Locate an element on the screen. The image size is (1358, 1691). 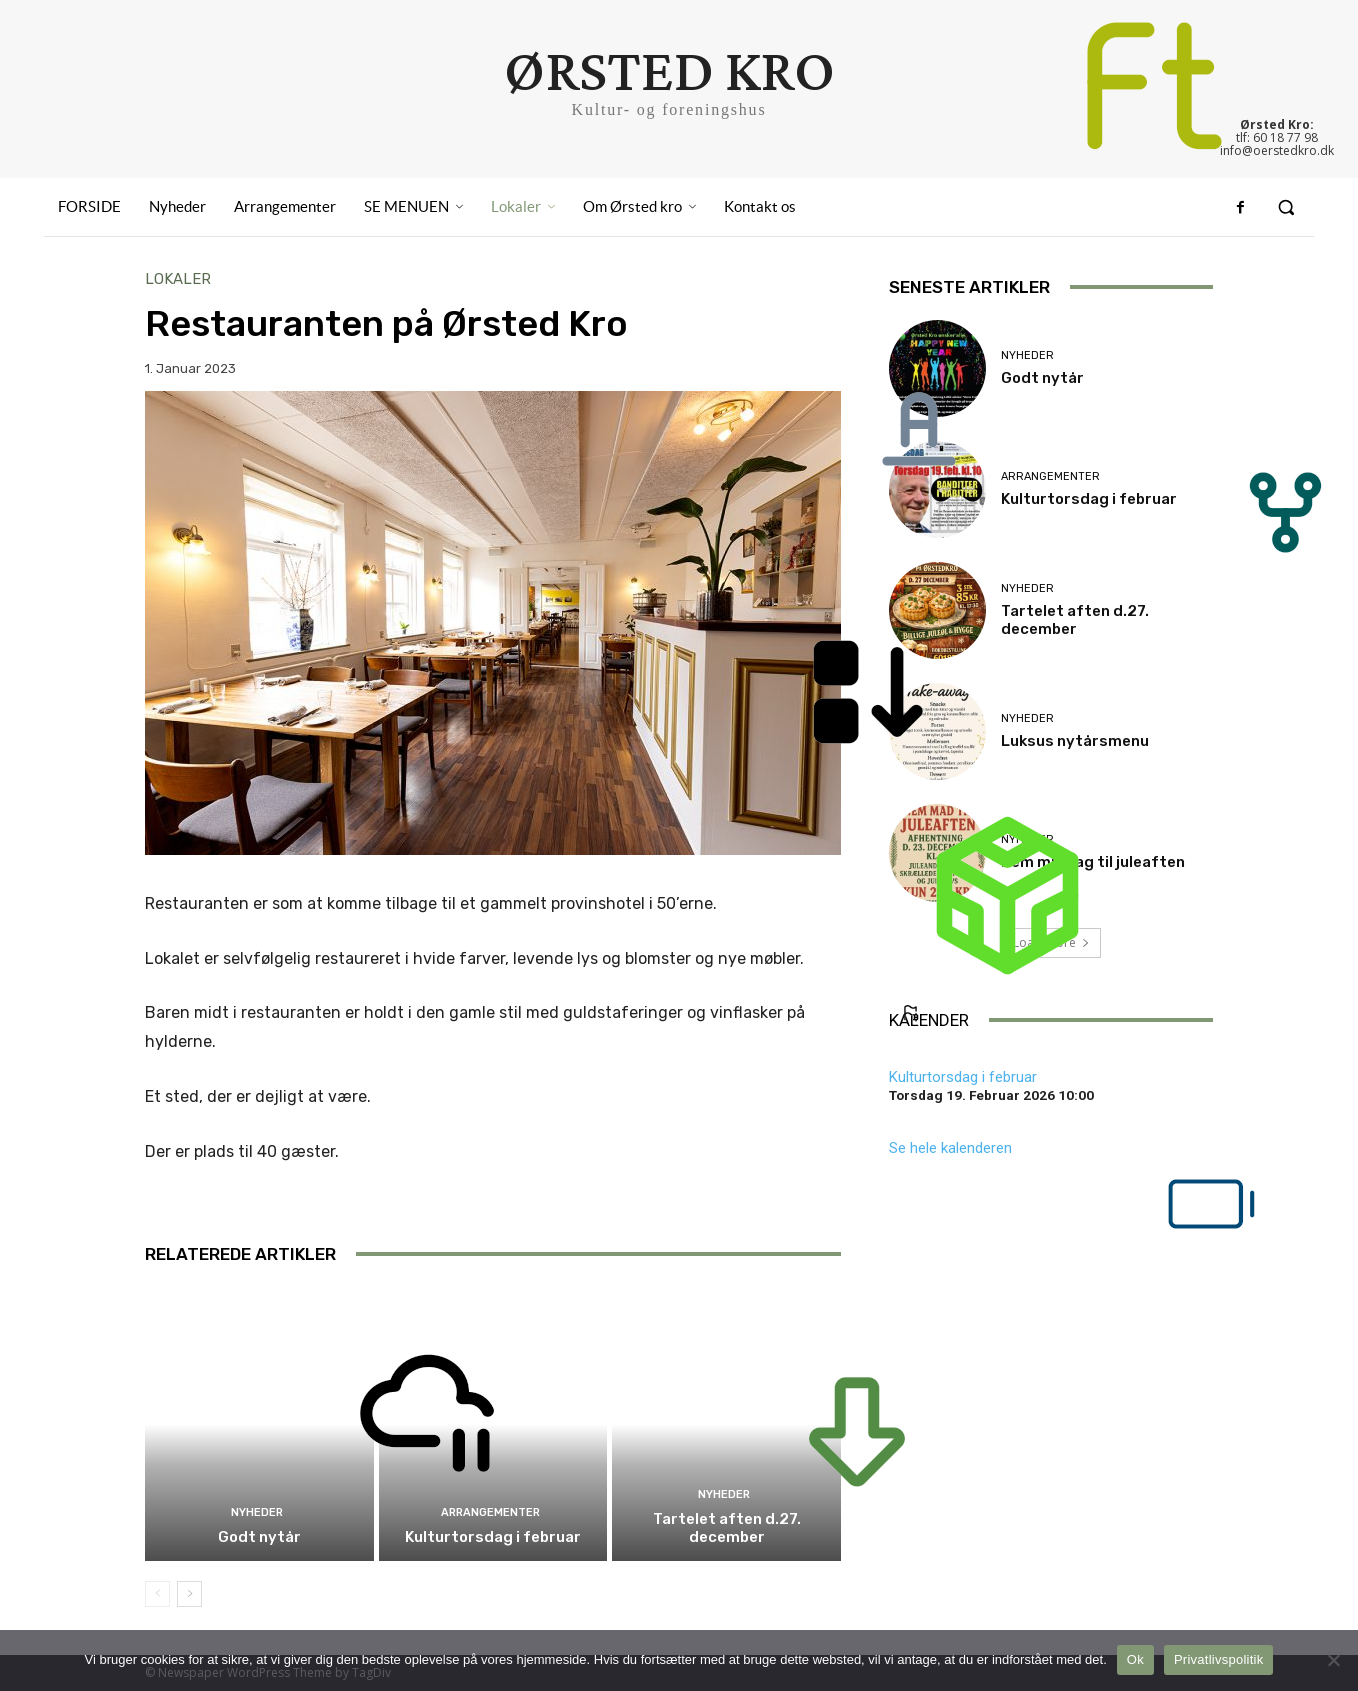
open CodeSandbox development environment is located at coordinates (1007, 895).